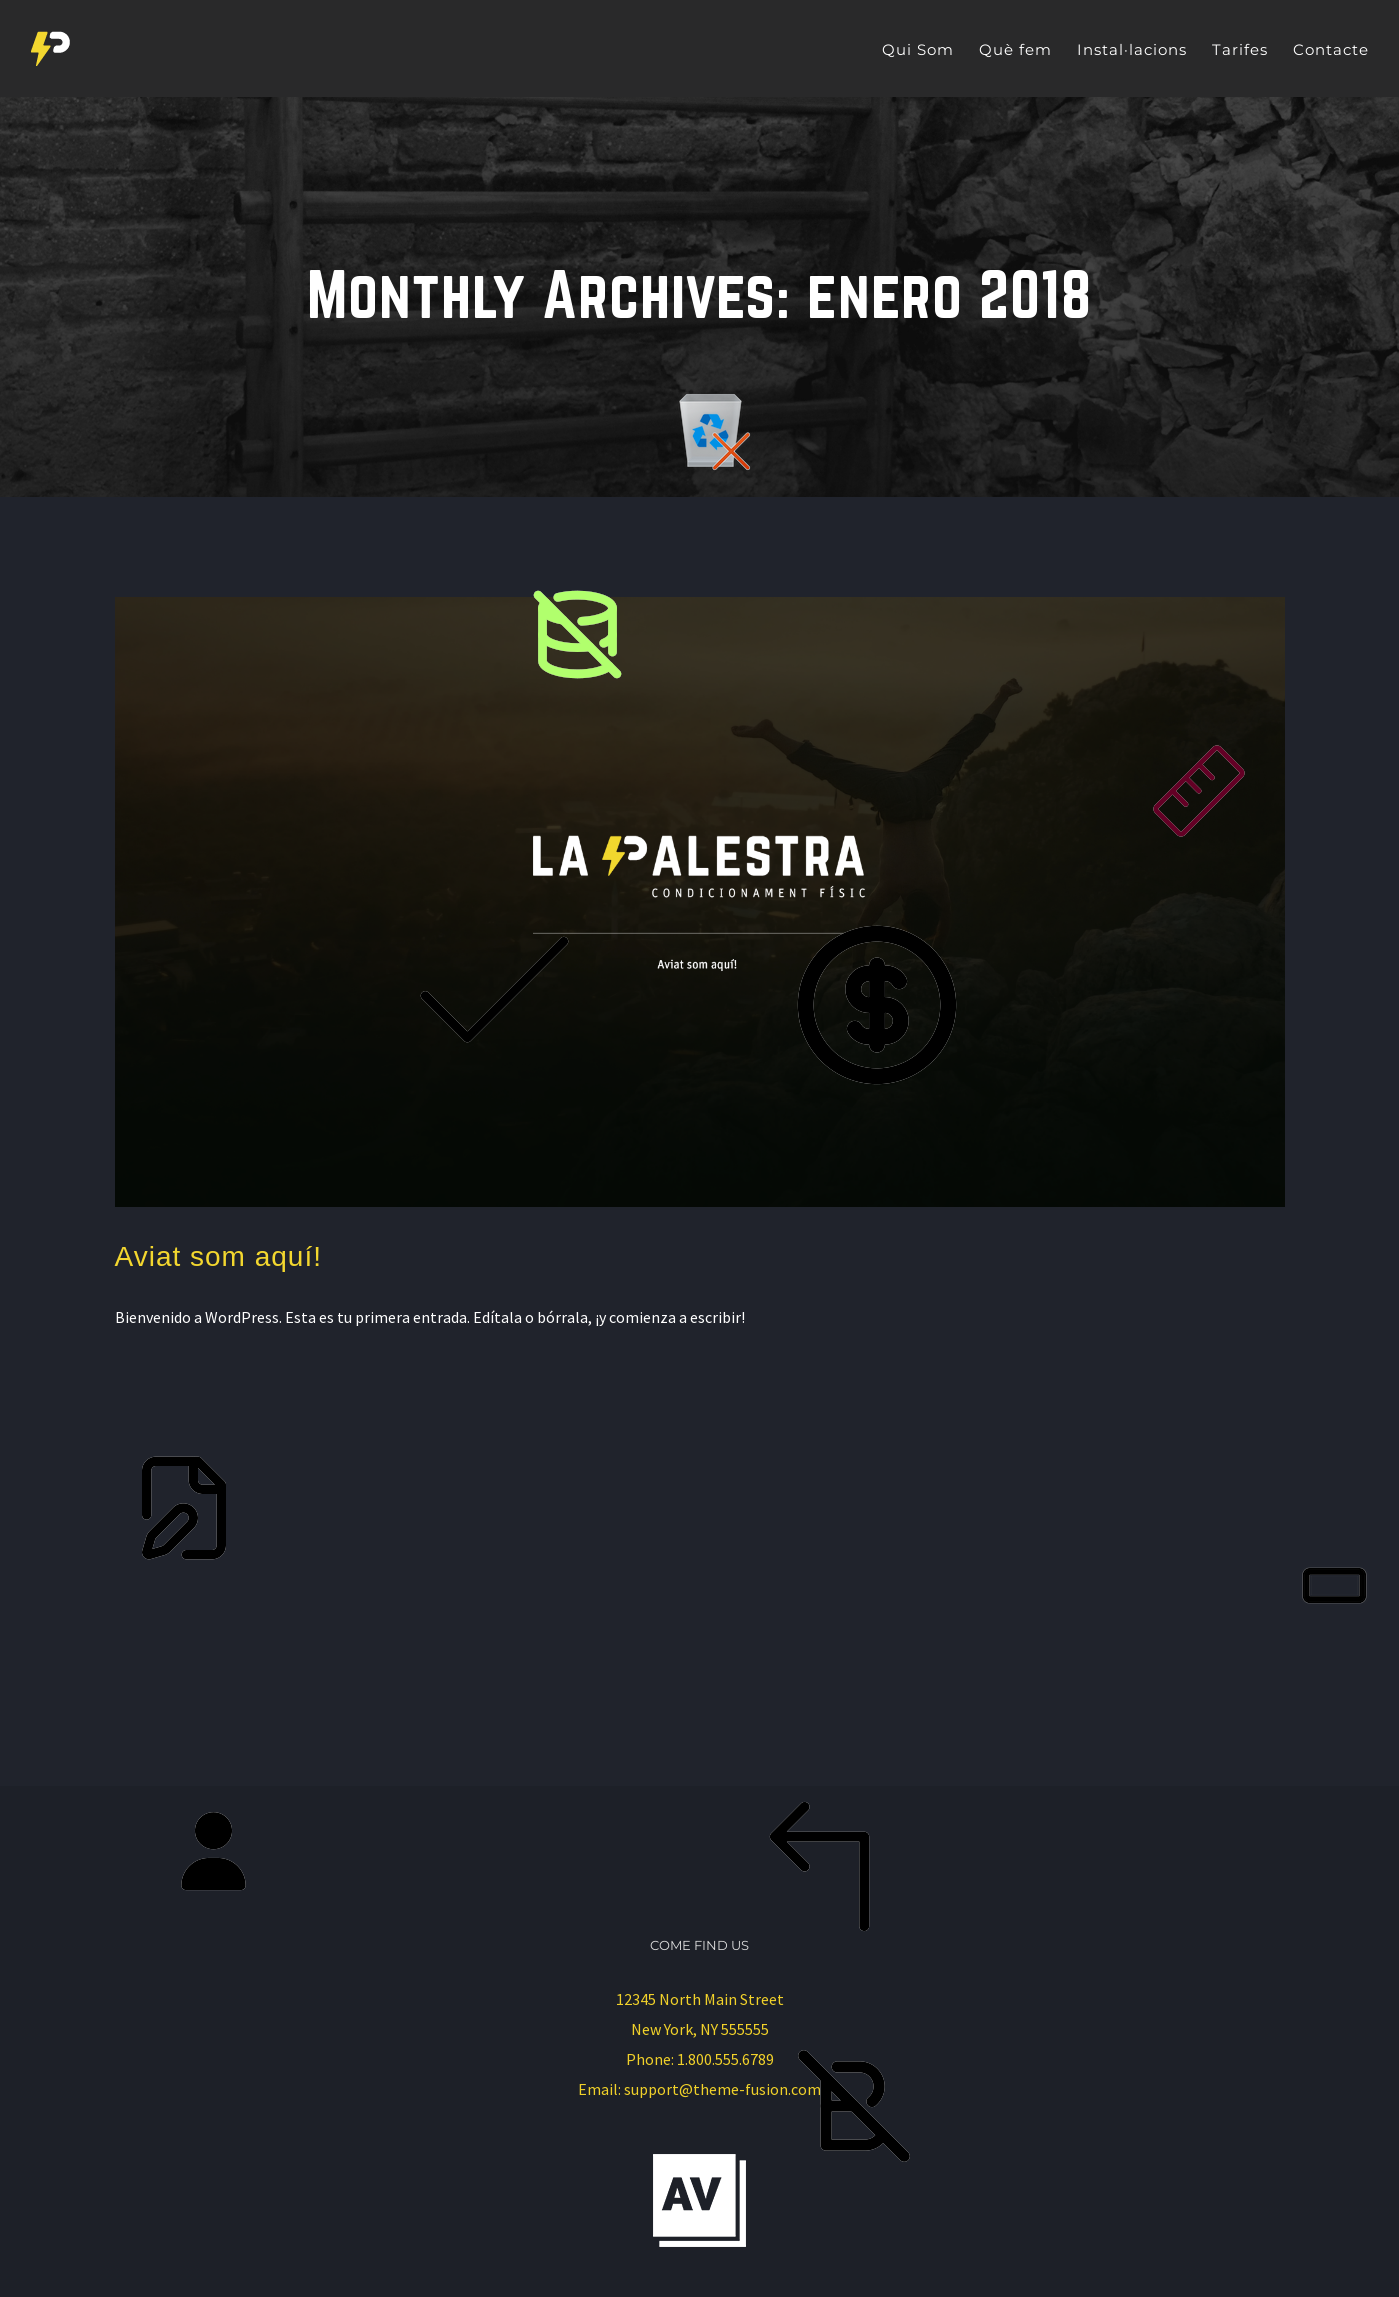 This screenshot has width=1399, height=2297. Describe the element at coordinates (1199, 791) in the screenshot. I see `access measurement tools` at that location.